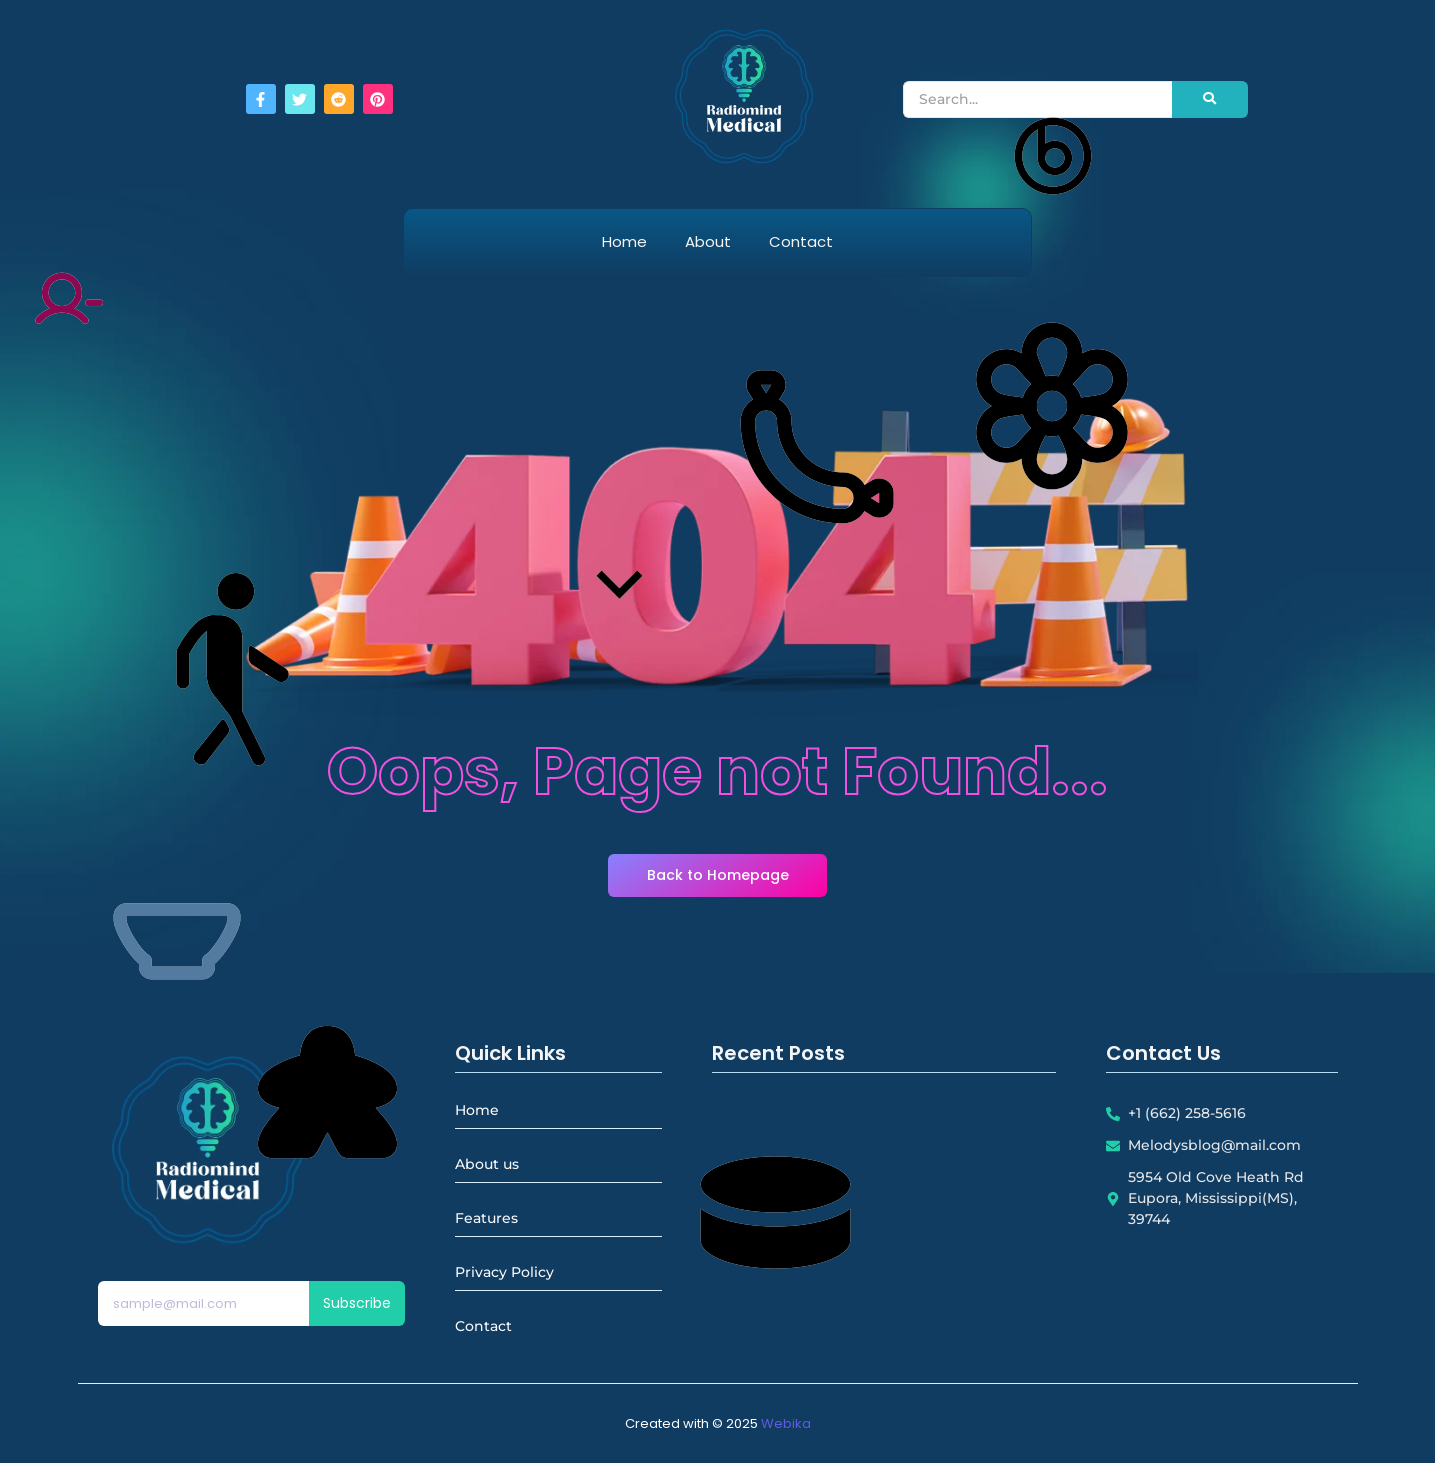 Image resolution: width=1435 pixels, height=1463 pixels. I want to click on get walking directions, so click(235, 667).